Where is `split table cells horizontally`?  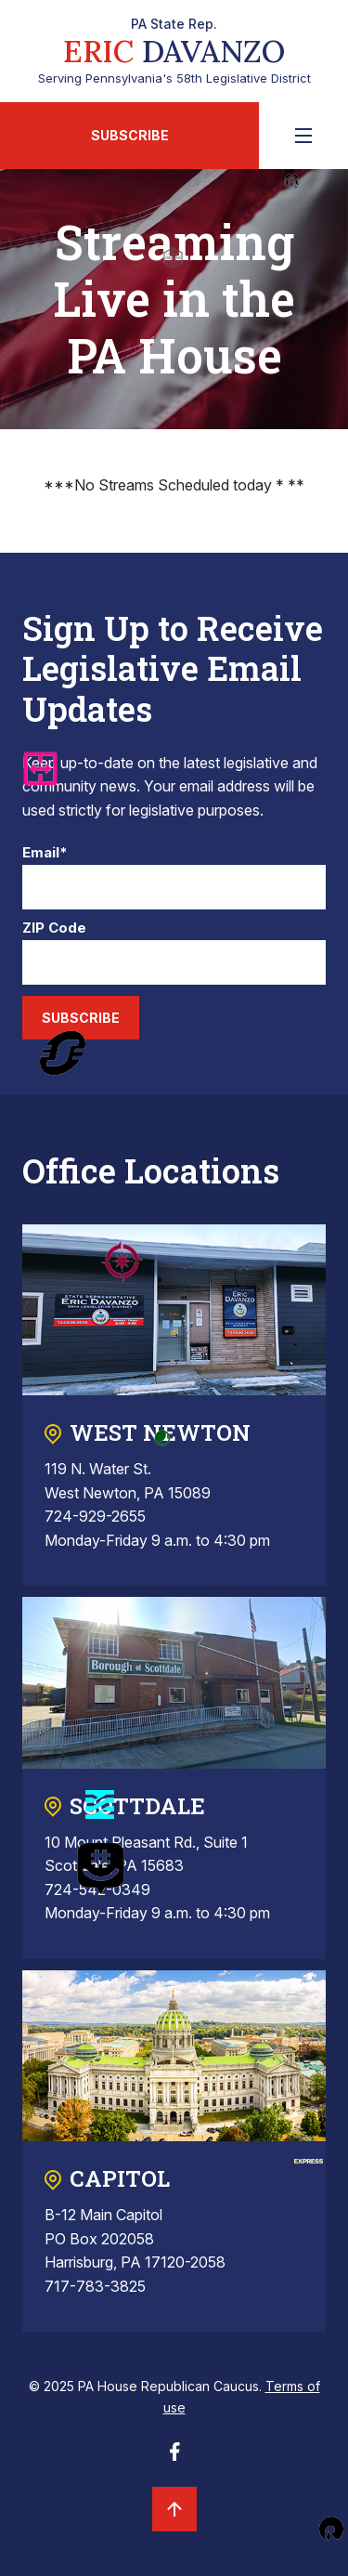
split table cells horizontally is located at coordinates (40, 768).